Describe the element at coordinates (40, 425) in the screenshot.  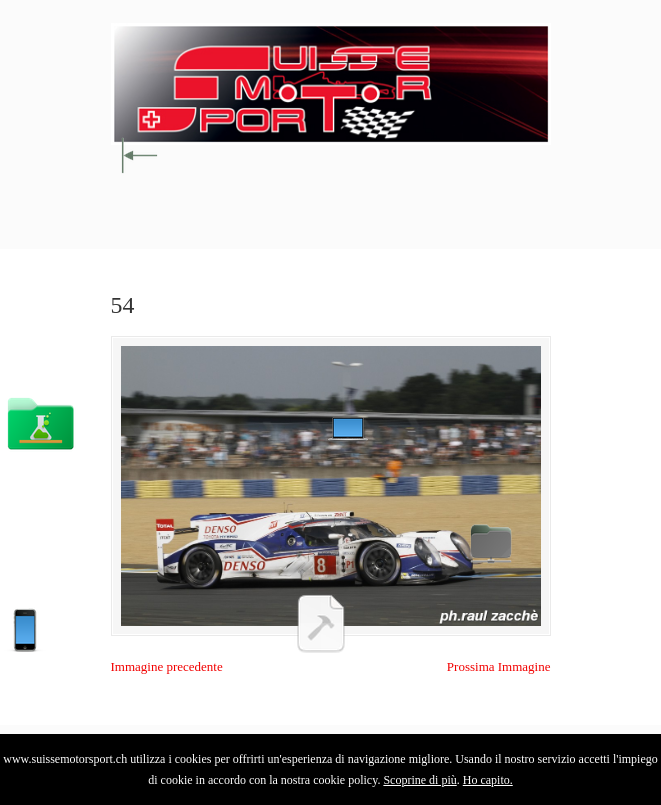
I see `open chemistry course materials folder` at that location.